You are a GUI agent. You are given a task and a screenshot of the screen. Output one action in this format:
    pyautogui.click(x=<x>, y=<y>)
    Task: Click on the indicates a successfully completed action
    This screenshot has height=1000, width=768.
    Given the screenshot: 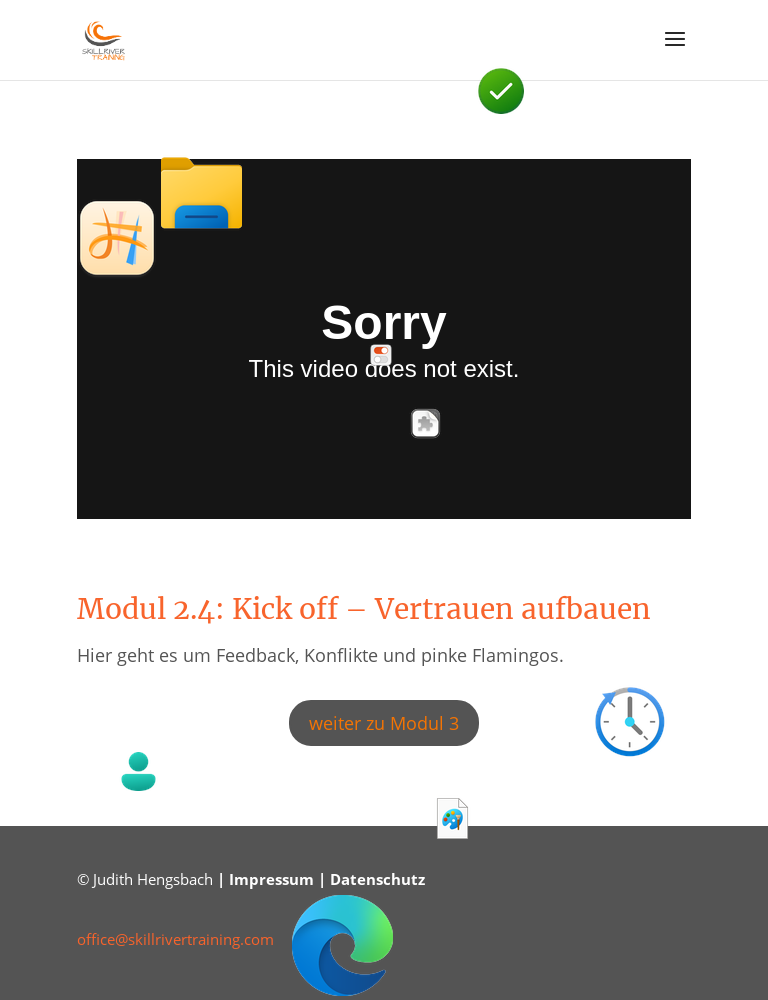 What is the action you would take?
    pyautogui.click(x=476, y=66)
    